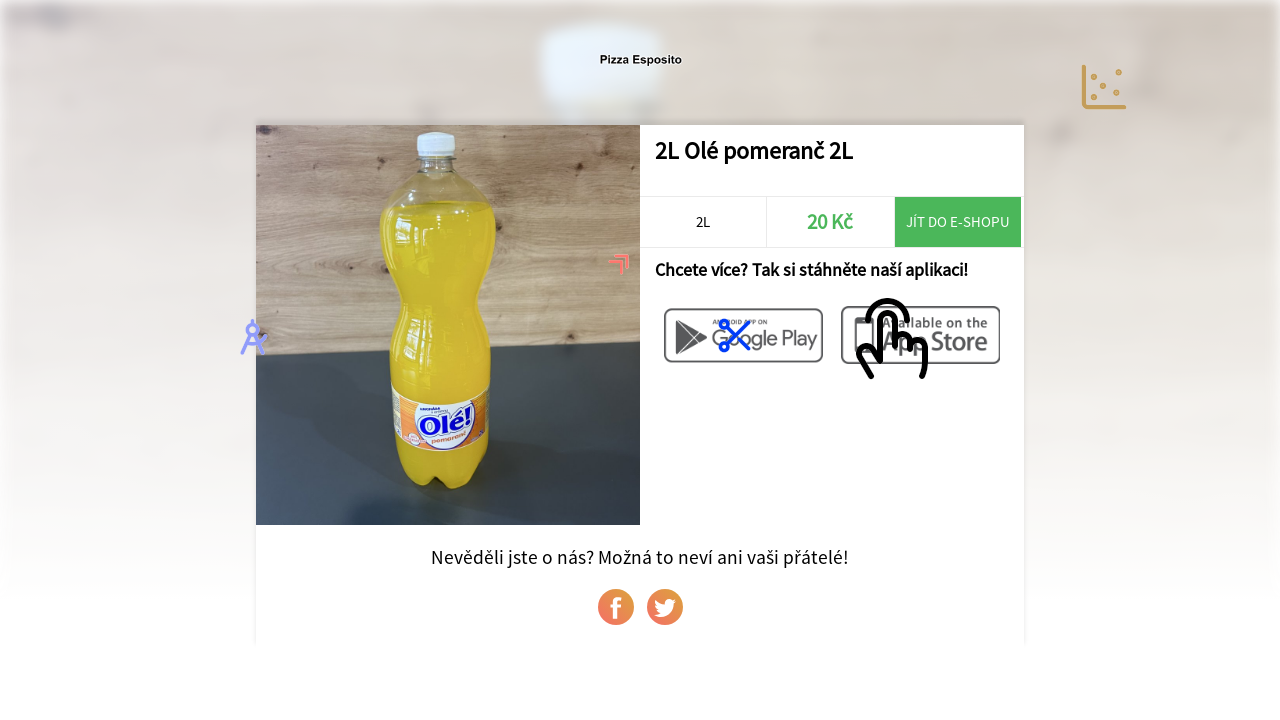 This screenshot has width=1280, height=720. Describe the element at coordinates (252, 337) in the screenshot. I see `access drawing or drafting tools` at that location.